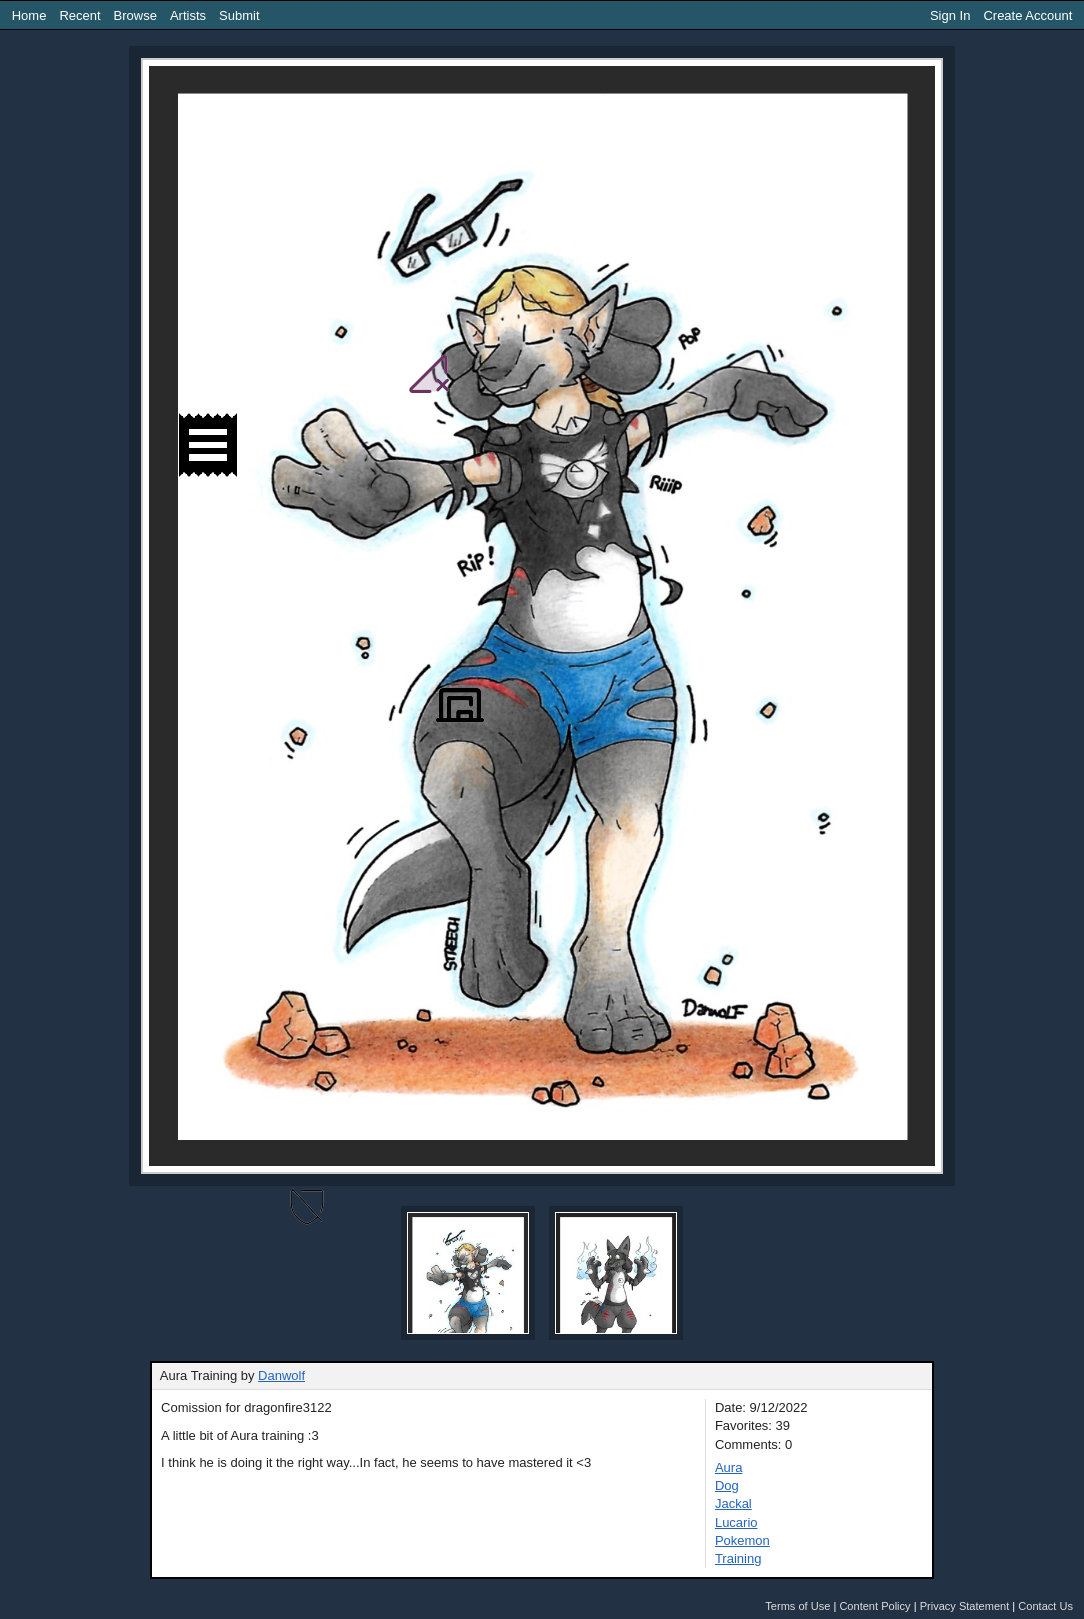  Describe the element at coordinates (307, 1205) in the screenshot. I see `disable security or protection features` at that location.